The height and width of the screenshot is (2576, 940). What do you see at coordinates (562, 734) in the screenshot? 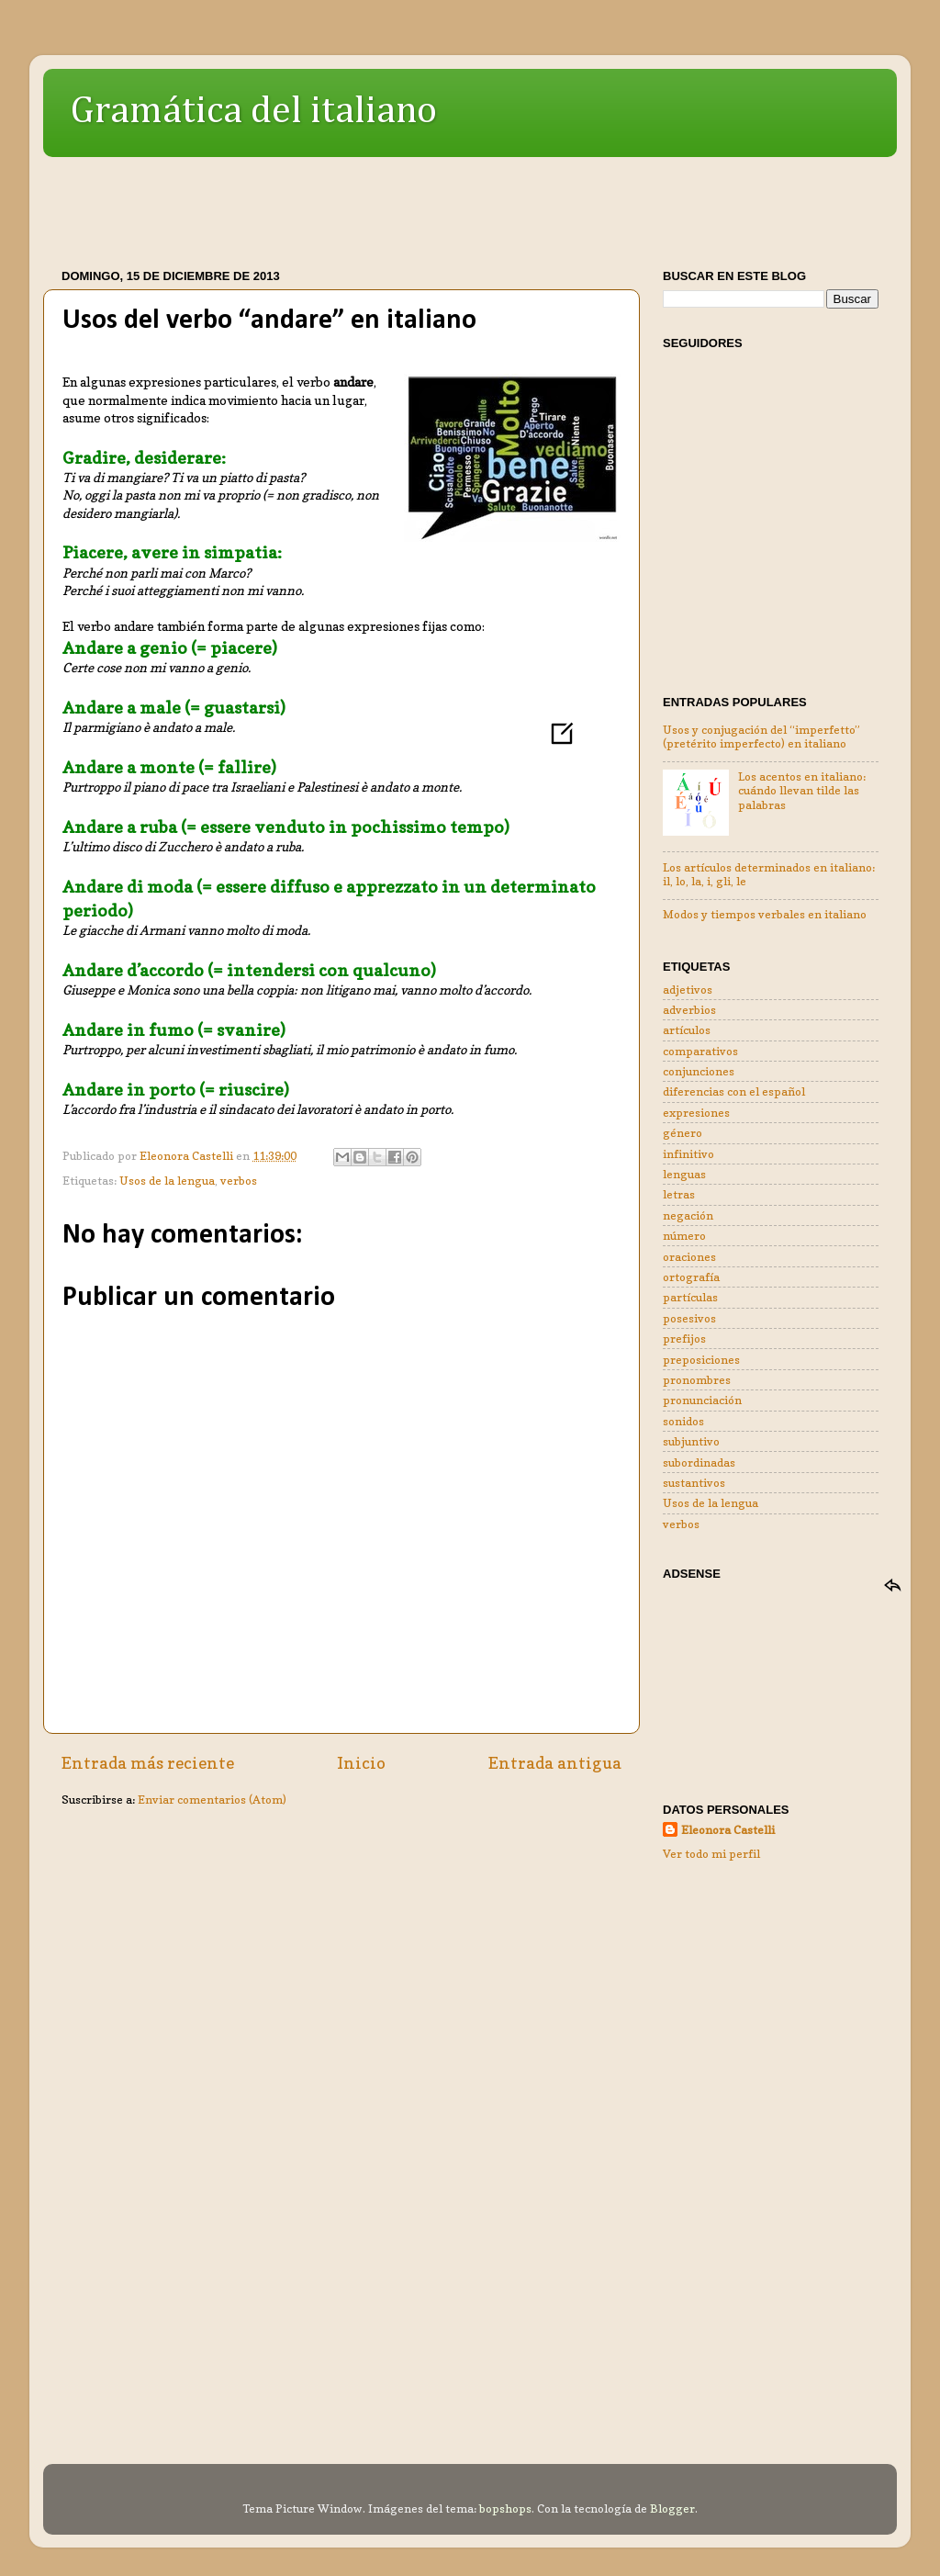
I see `edit content in a text field or form` at bounding box center [562, 734].